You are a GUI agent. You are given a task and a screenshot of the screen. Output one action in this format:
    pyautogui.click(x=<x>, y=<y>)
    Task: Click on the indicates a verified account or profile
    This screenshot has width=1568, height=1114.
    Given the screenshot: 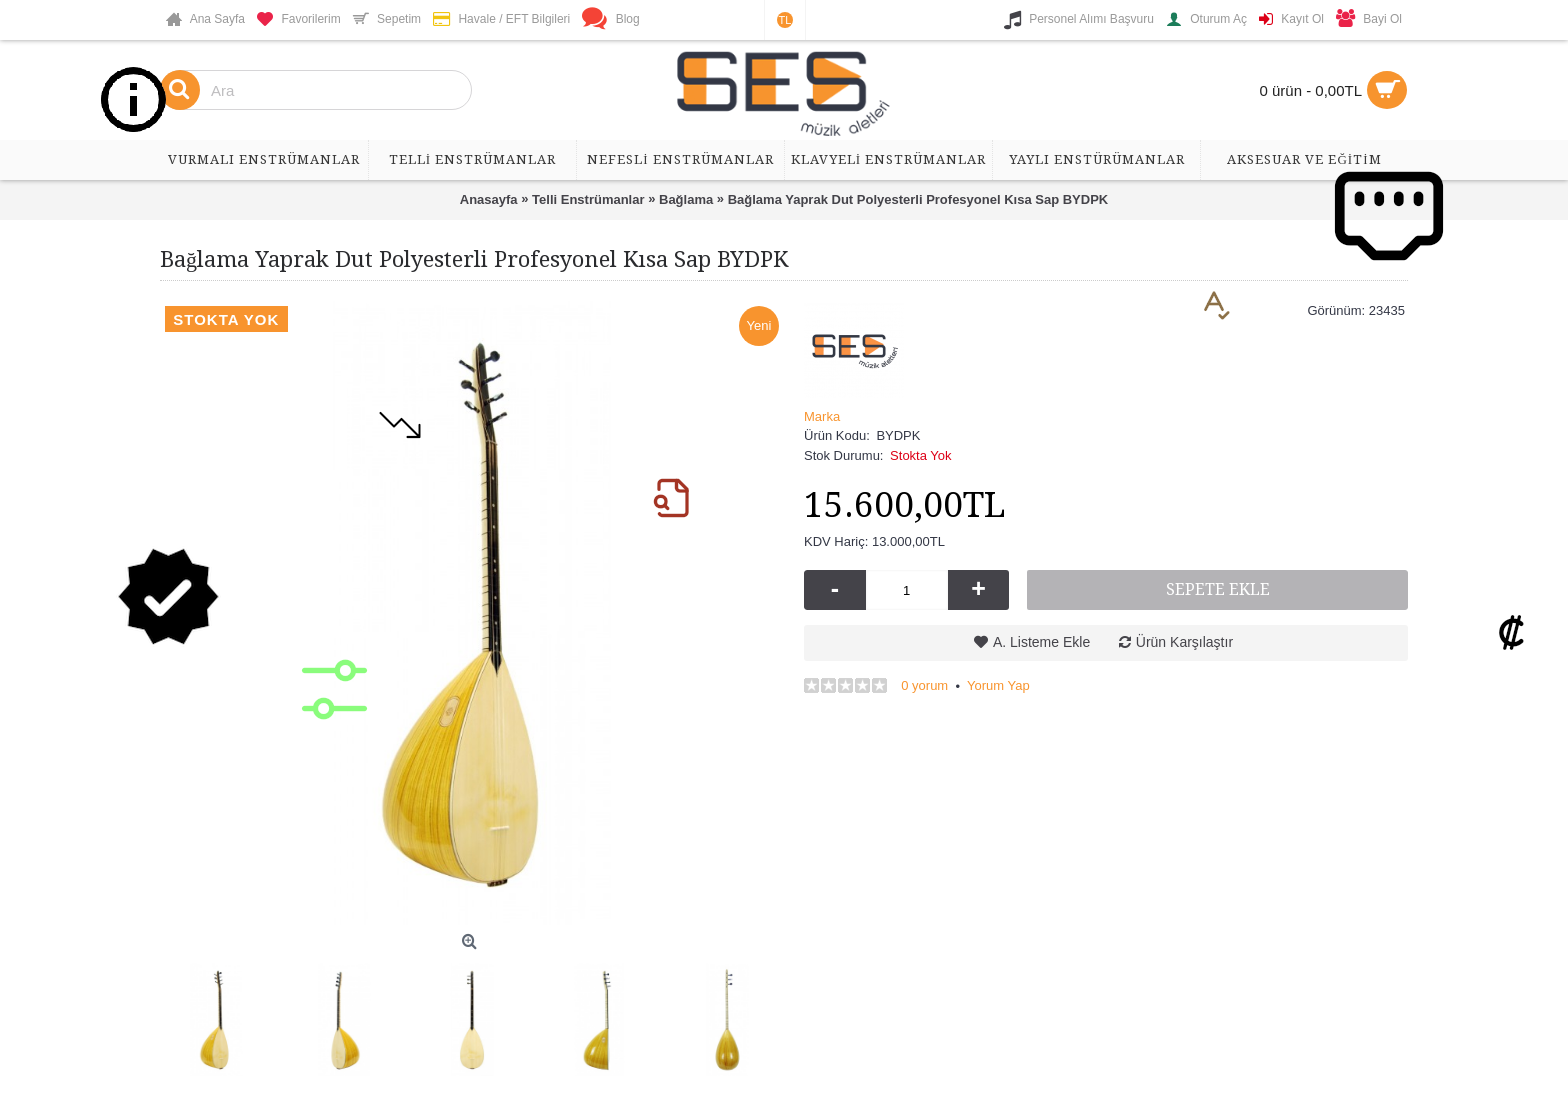 What is the action you would take?
    pyautogui.click(x=168, y=596)
    